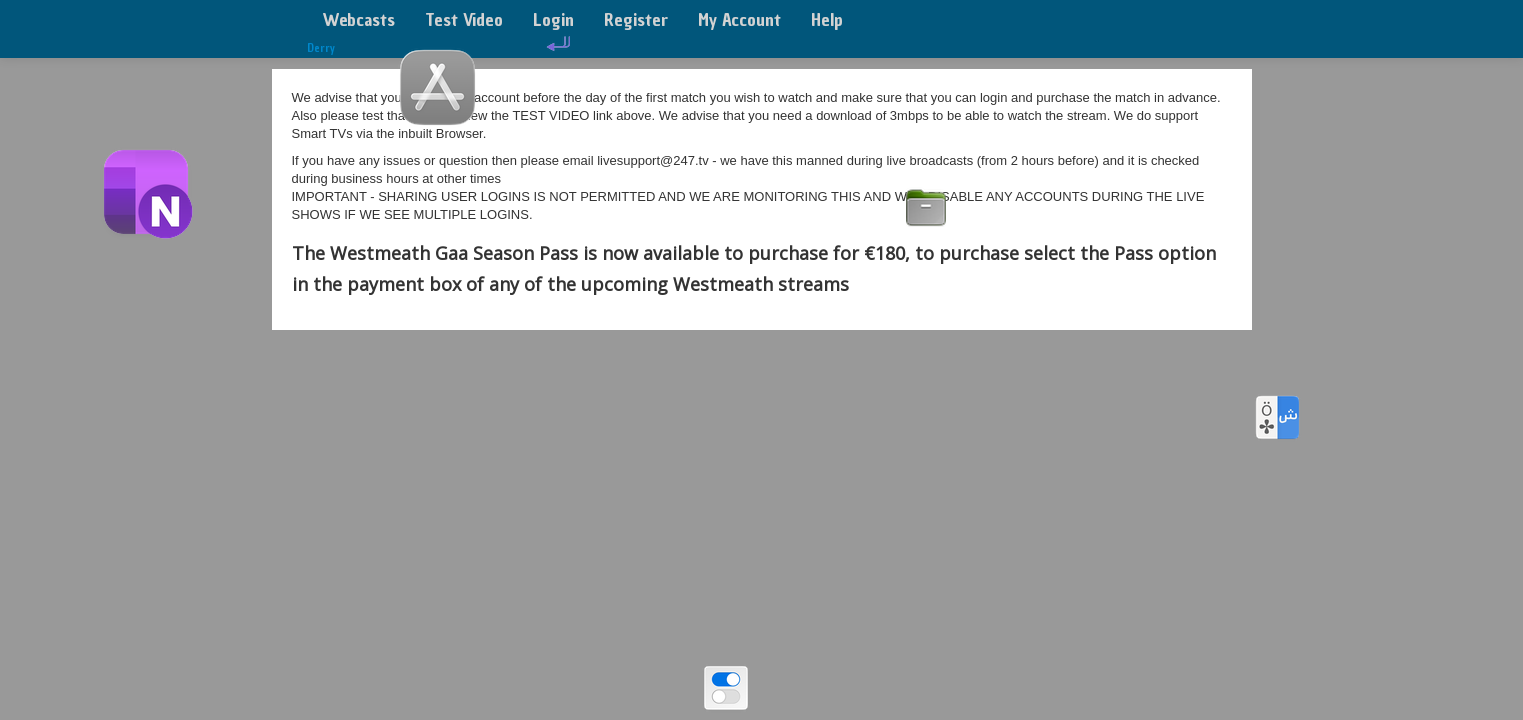  I want to click on open the App Store to browse and download apps, so click(437, 87).